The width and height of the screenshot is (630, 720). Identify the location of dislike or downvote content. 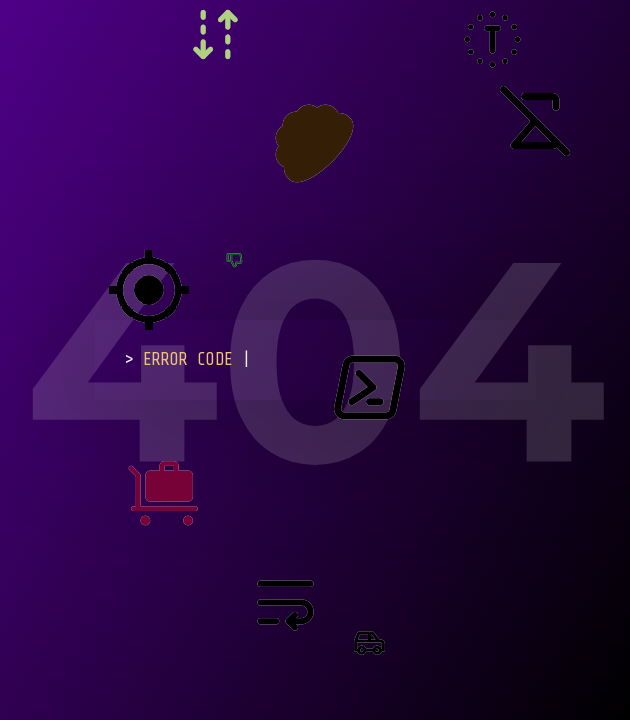
(234, 259).